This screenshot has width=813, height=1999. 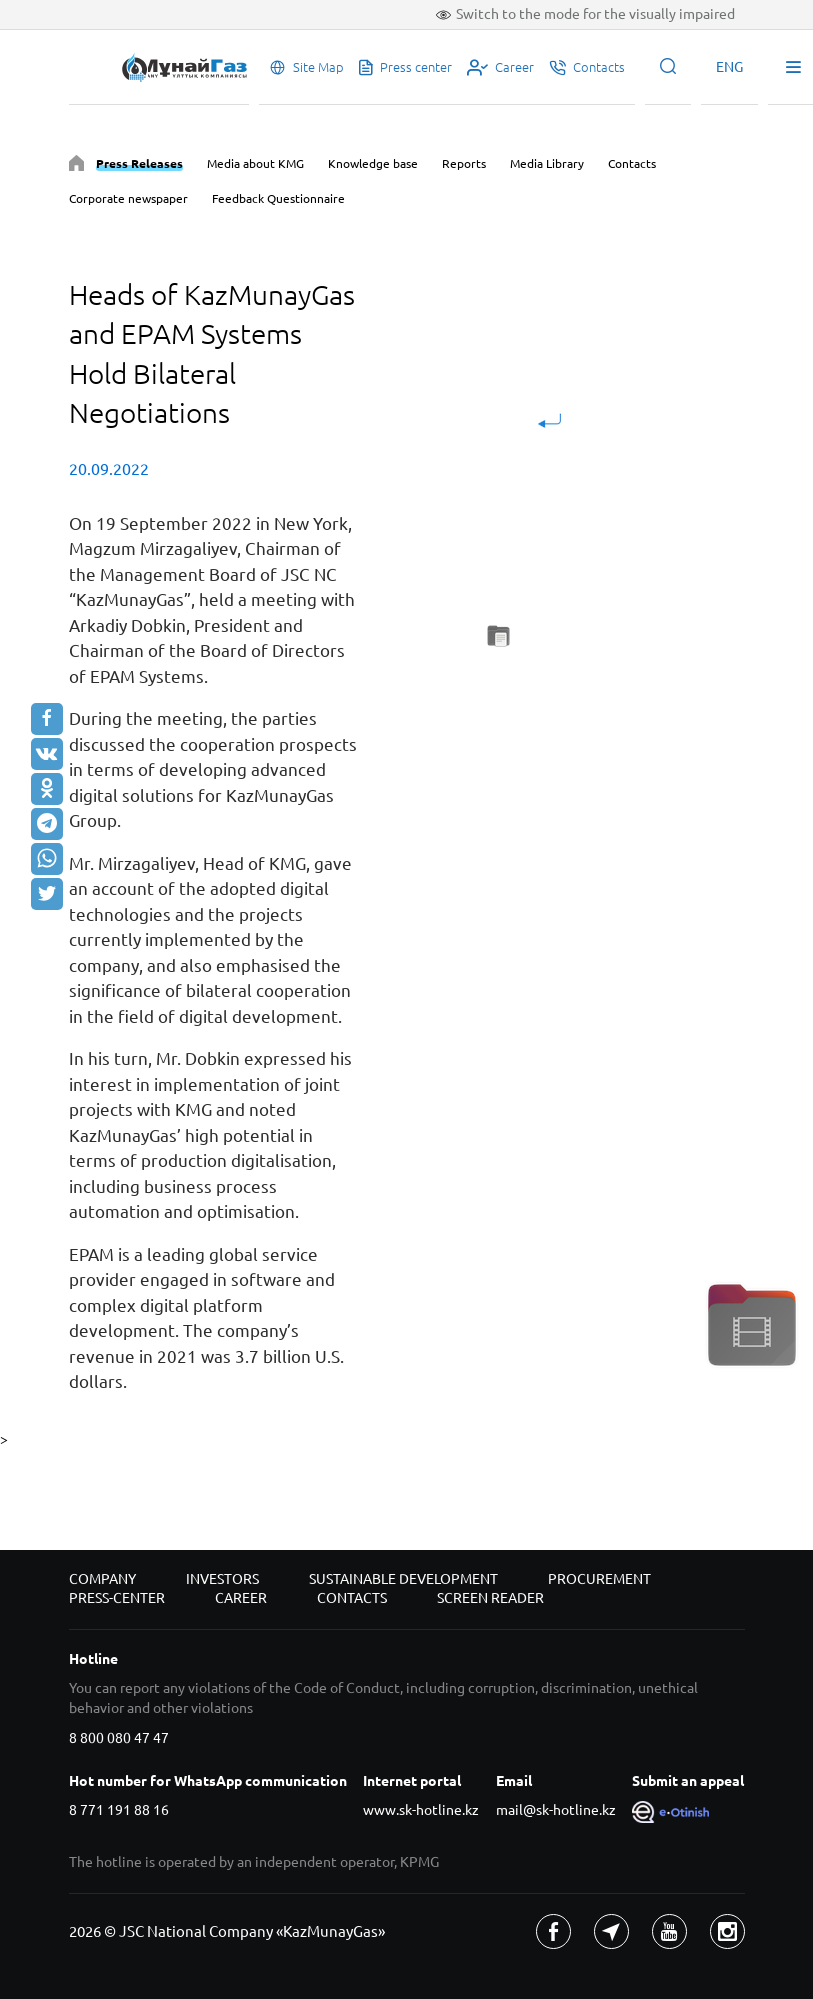 What do you see at coordinates (549, 419) in the screenshot?
I see `reply to an email message` at bounding box center [549, 419].